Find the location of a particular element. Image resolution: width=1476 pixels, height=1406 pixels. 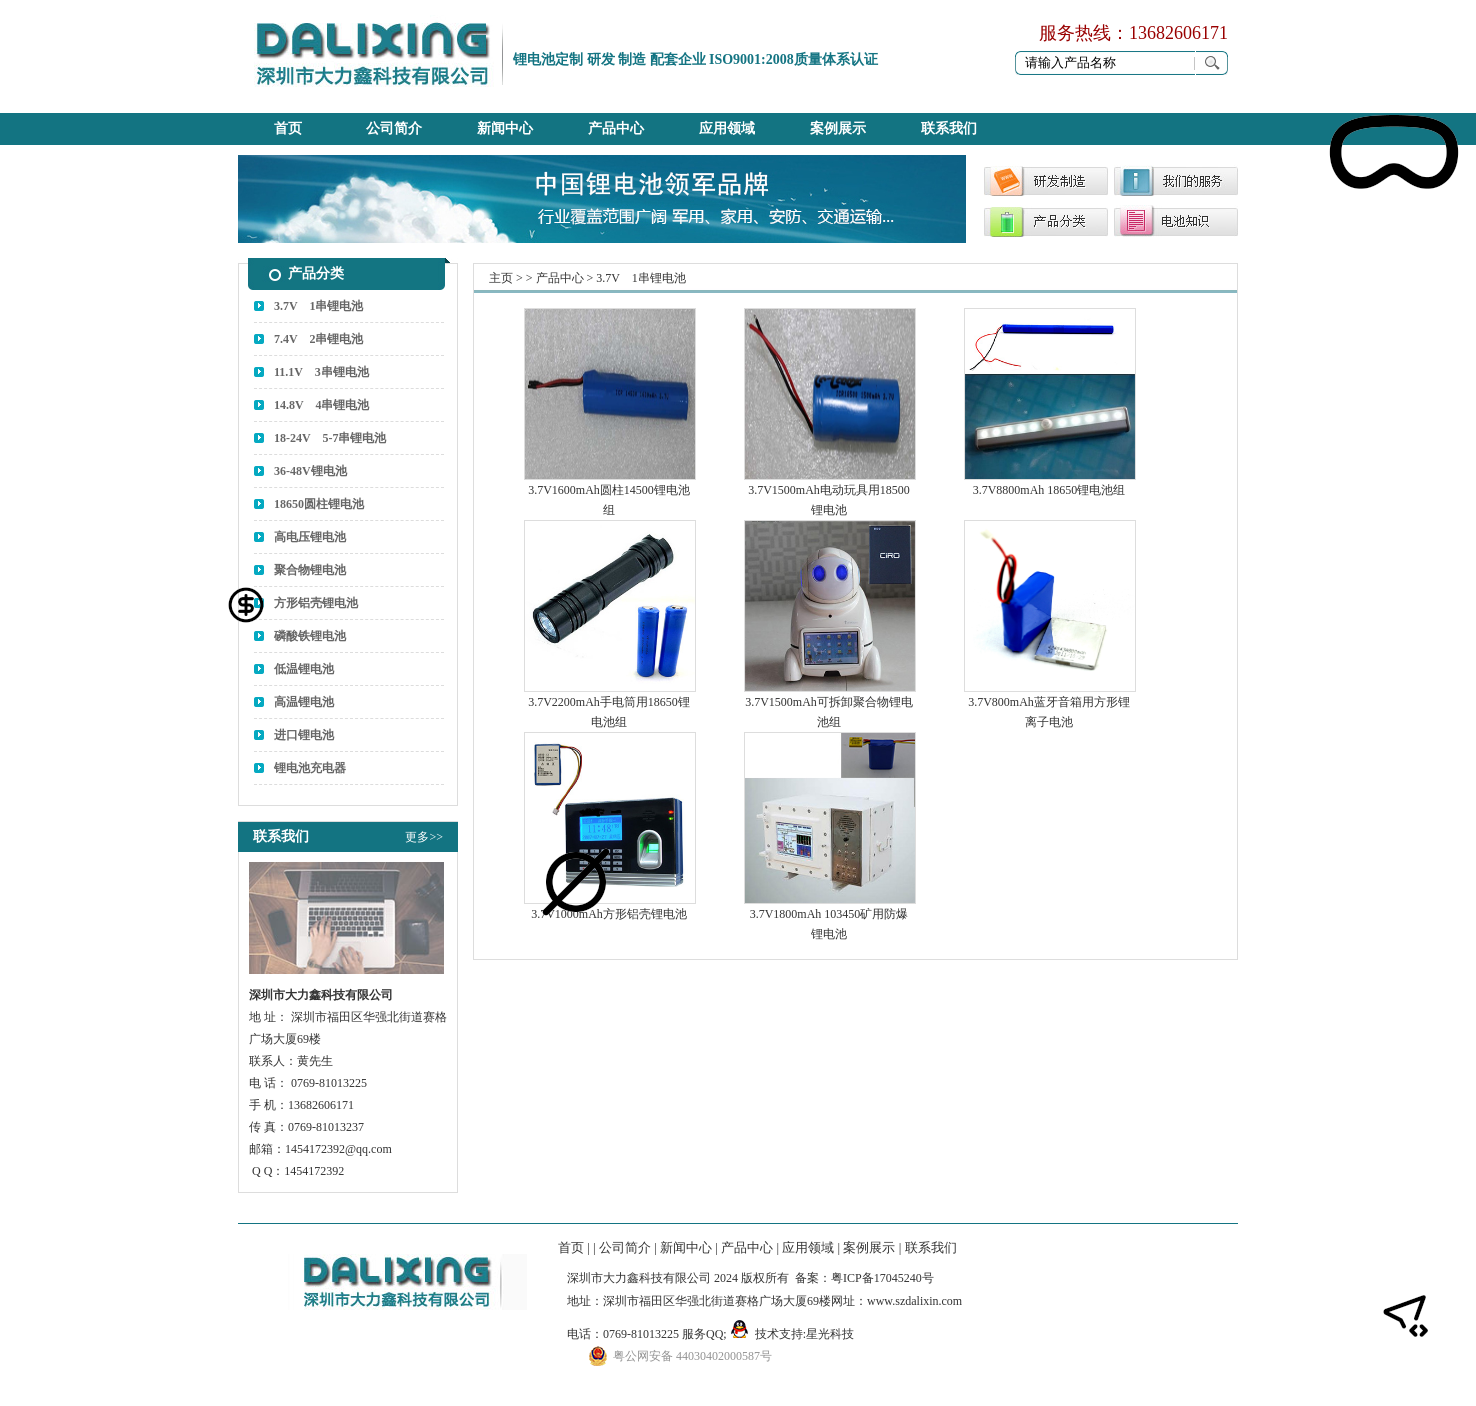

access apple vision pro settings is located at coordinates (1394, 150).